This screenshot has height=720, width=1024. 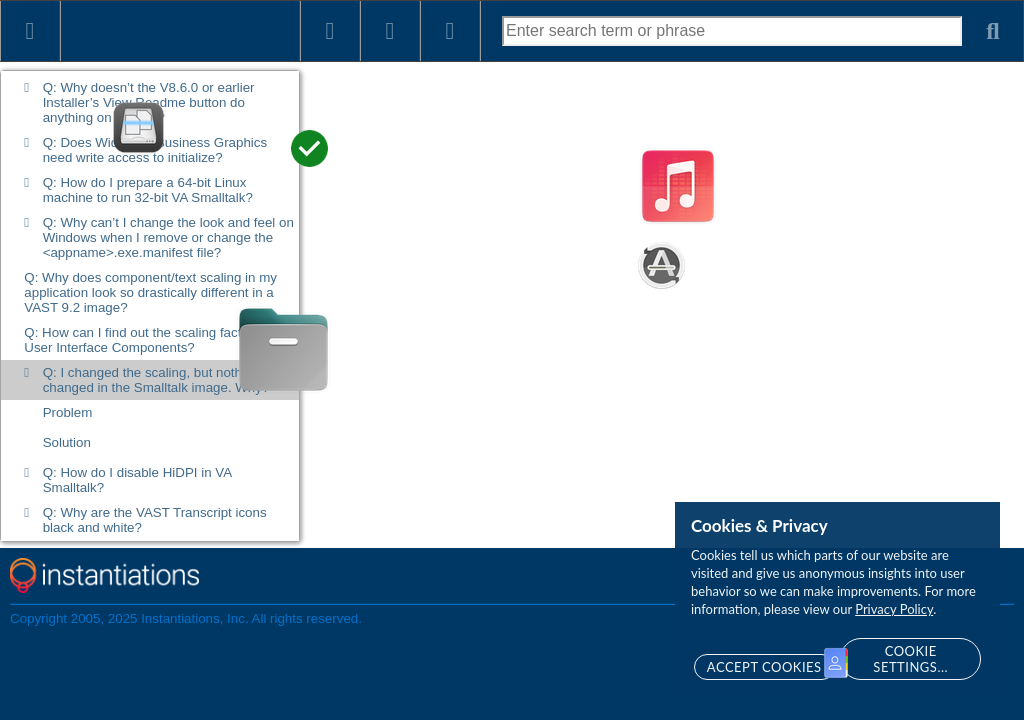 I want to click on open skanpage document scanning app, so click(x=138, y=127).